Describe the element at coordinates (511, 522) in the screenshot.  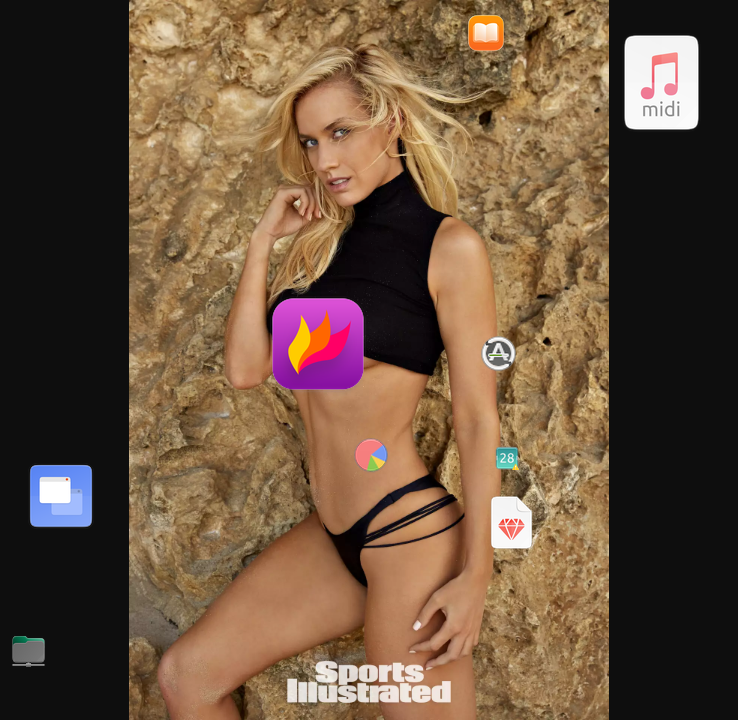
I see `a ruby programming language source file` at that location.